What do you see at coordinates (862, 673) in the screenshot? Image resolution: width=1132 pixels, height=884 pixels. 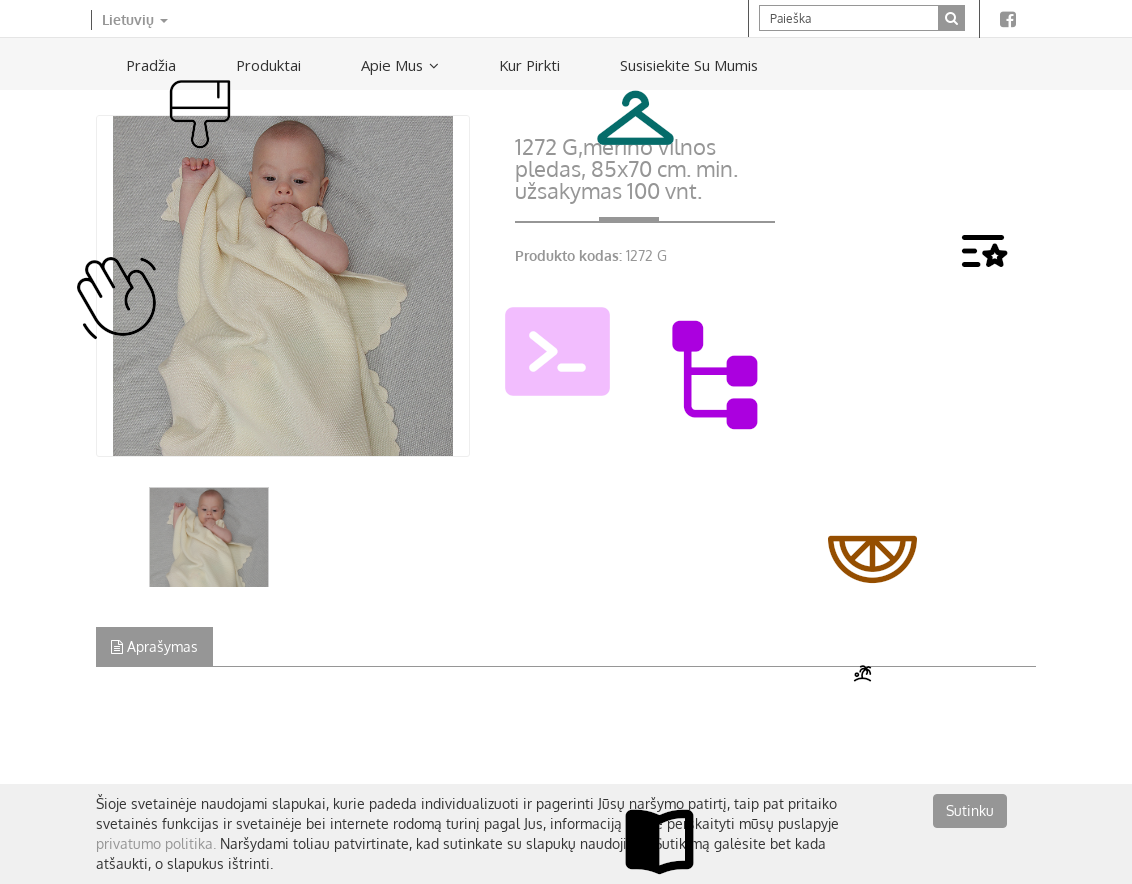 I see `indicates vacation or travel mode` at bounding box center [862, 673].